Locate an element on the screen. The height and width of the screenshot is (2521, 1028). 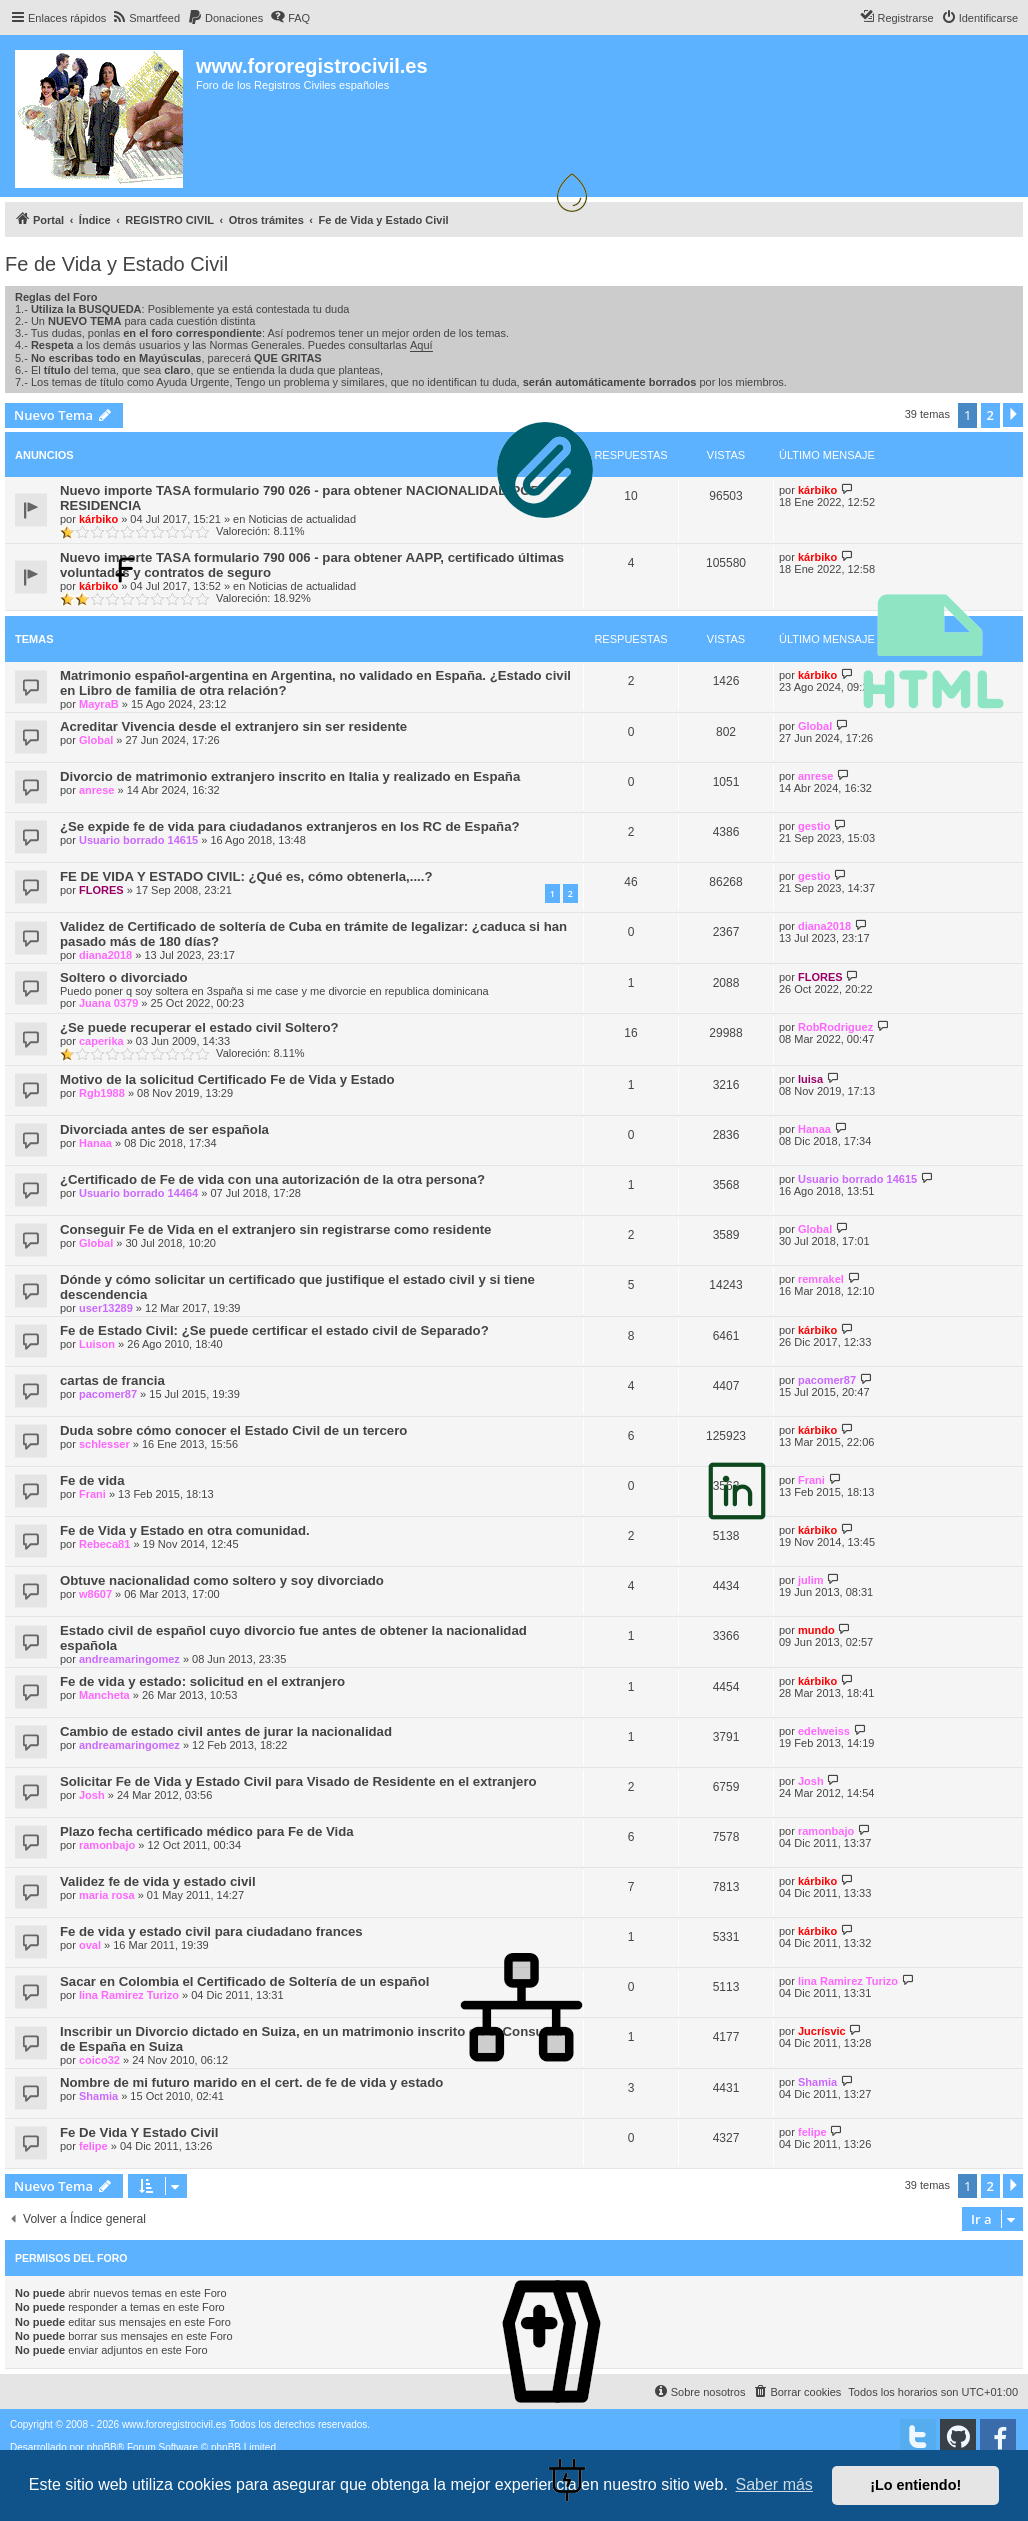
open LinkedIn profile or page is located at coordinates (737, 1491).